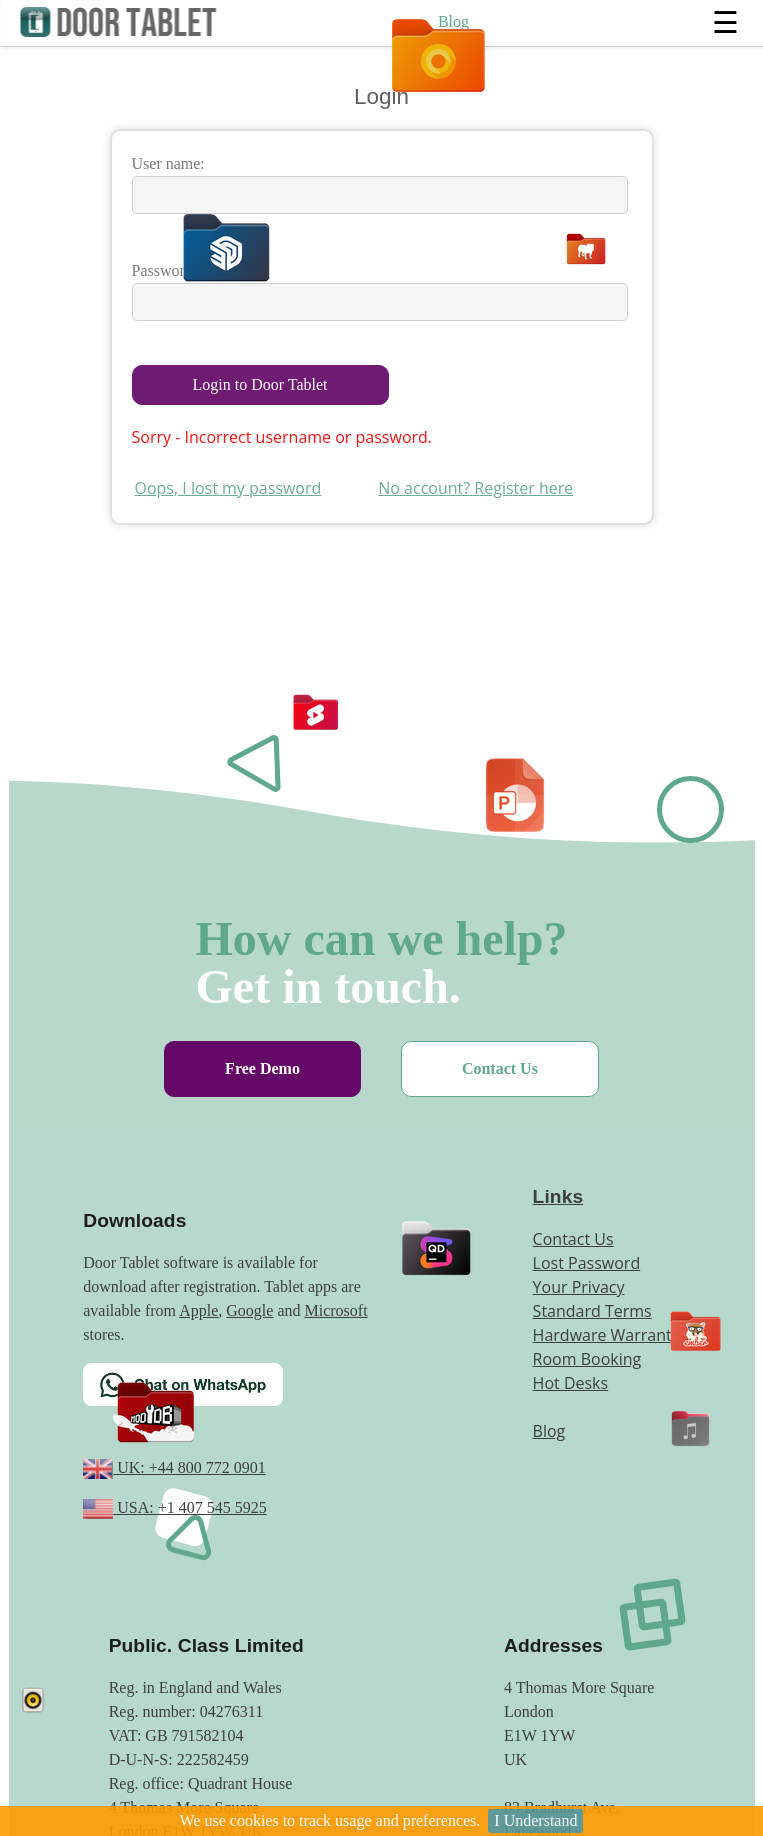  Describe the element at coordinates (226, 250) in the screenshot. I see `open sketchup project files folder` at that location.